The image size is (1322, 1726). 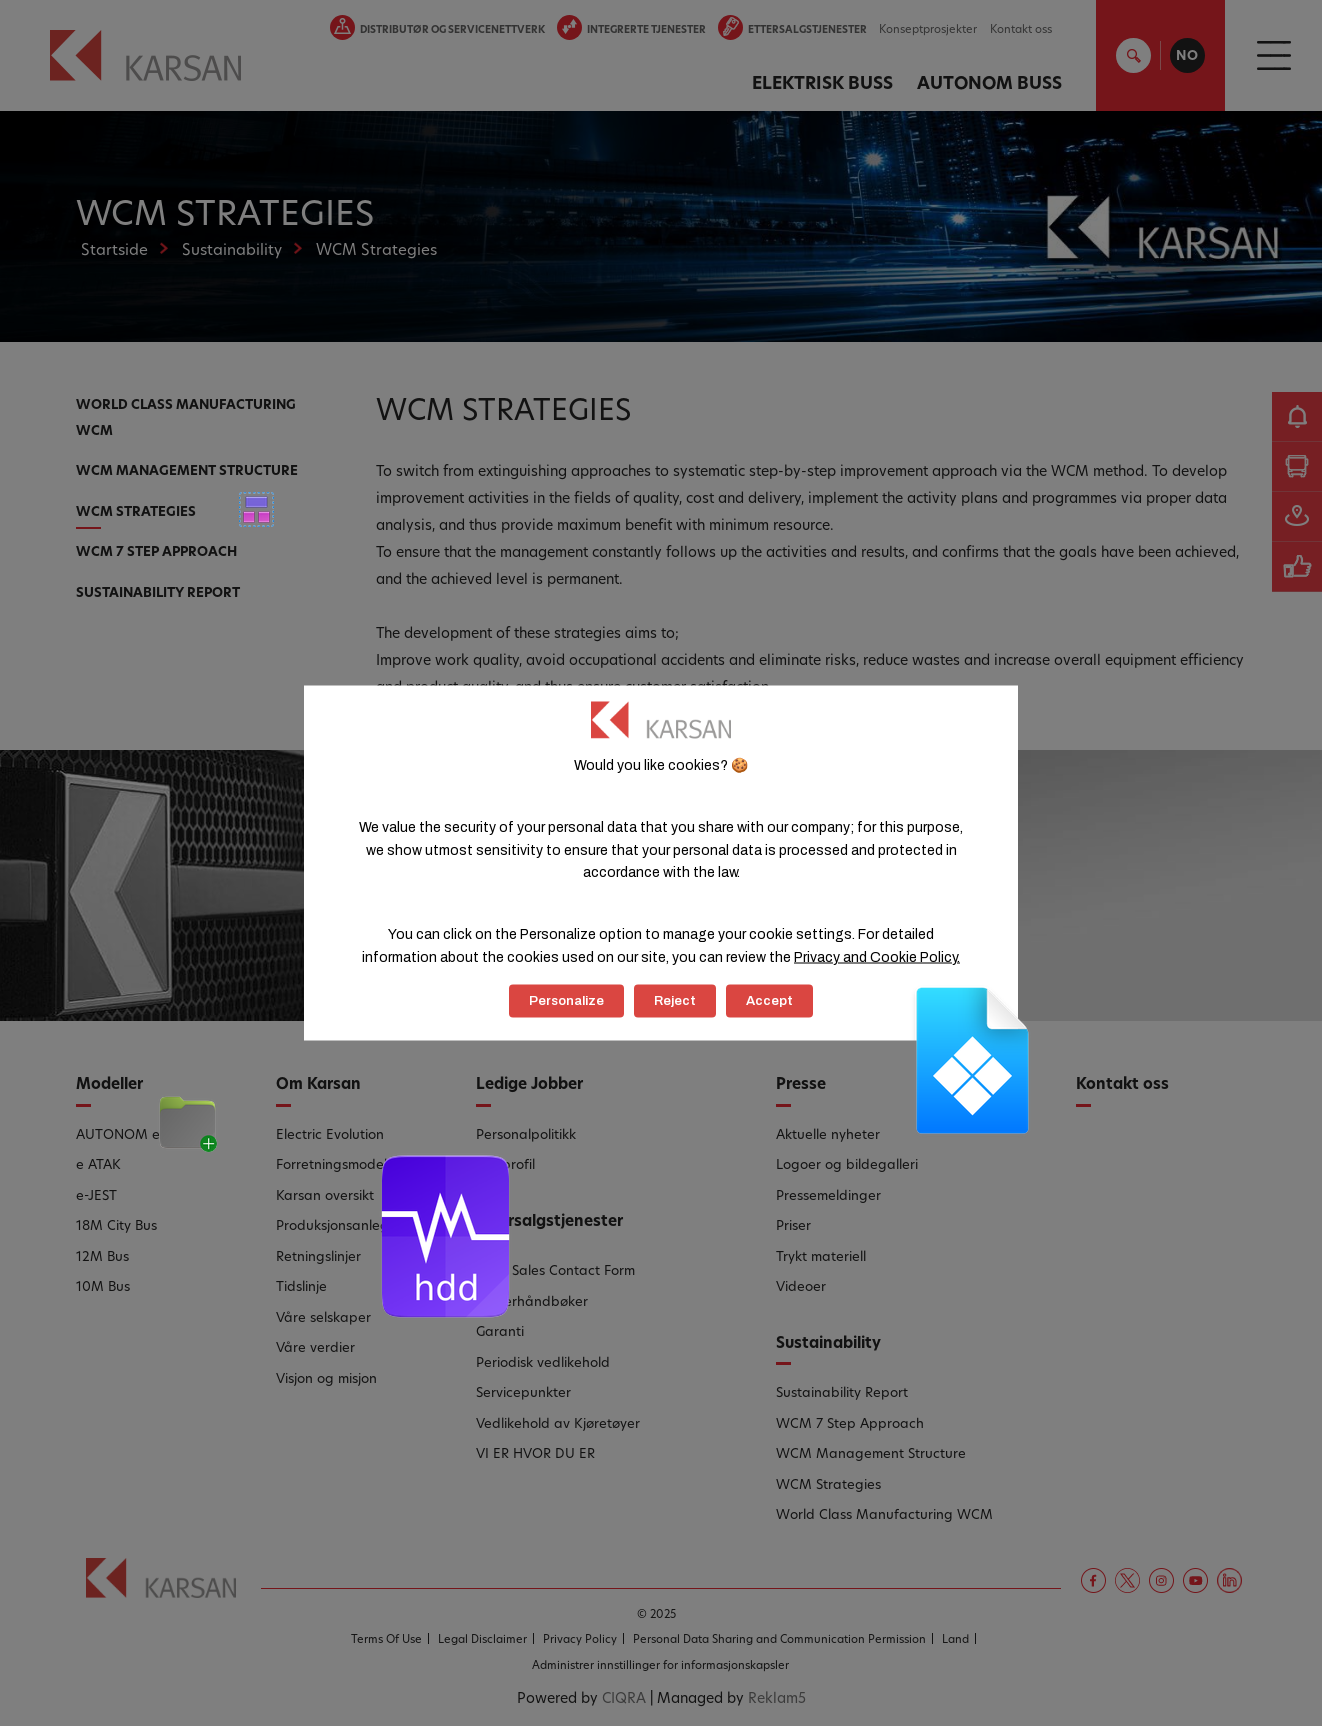 I want to click on create a new folder, so click(x=187, y=1122).